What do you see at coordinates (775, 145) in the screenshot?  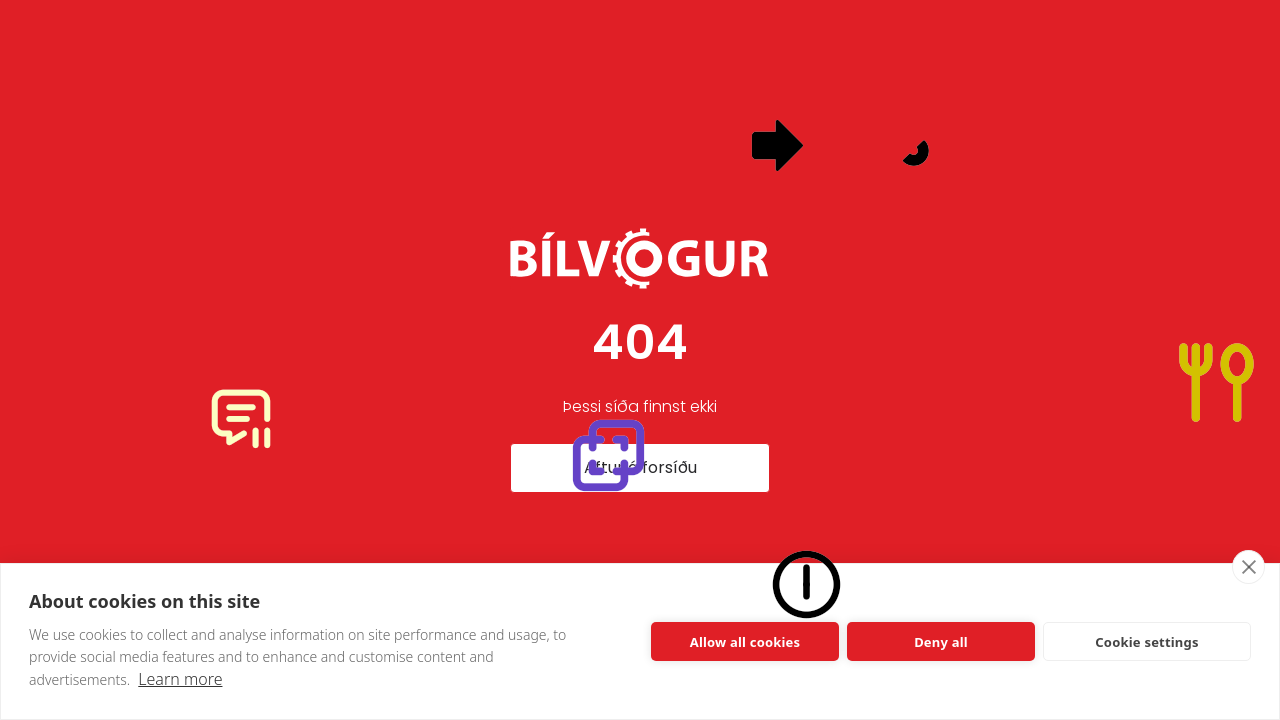 I see `go forward or proceed to next step` at bounding box center [775, 145].